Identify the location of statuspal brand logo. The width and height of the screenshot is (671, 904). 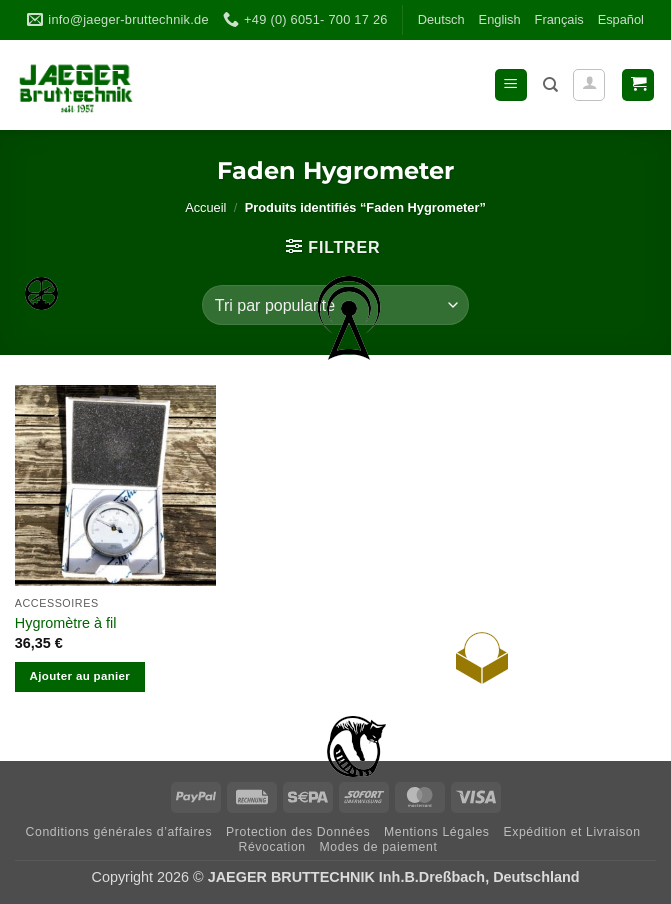
(349, 318).